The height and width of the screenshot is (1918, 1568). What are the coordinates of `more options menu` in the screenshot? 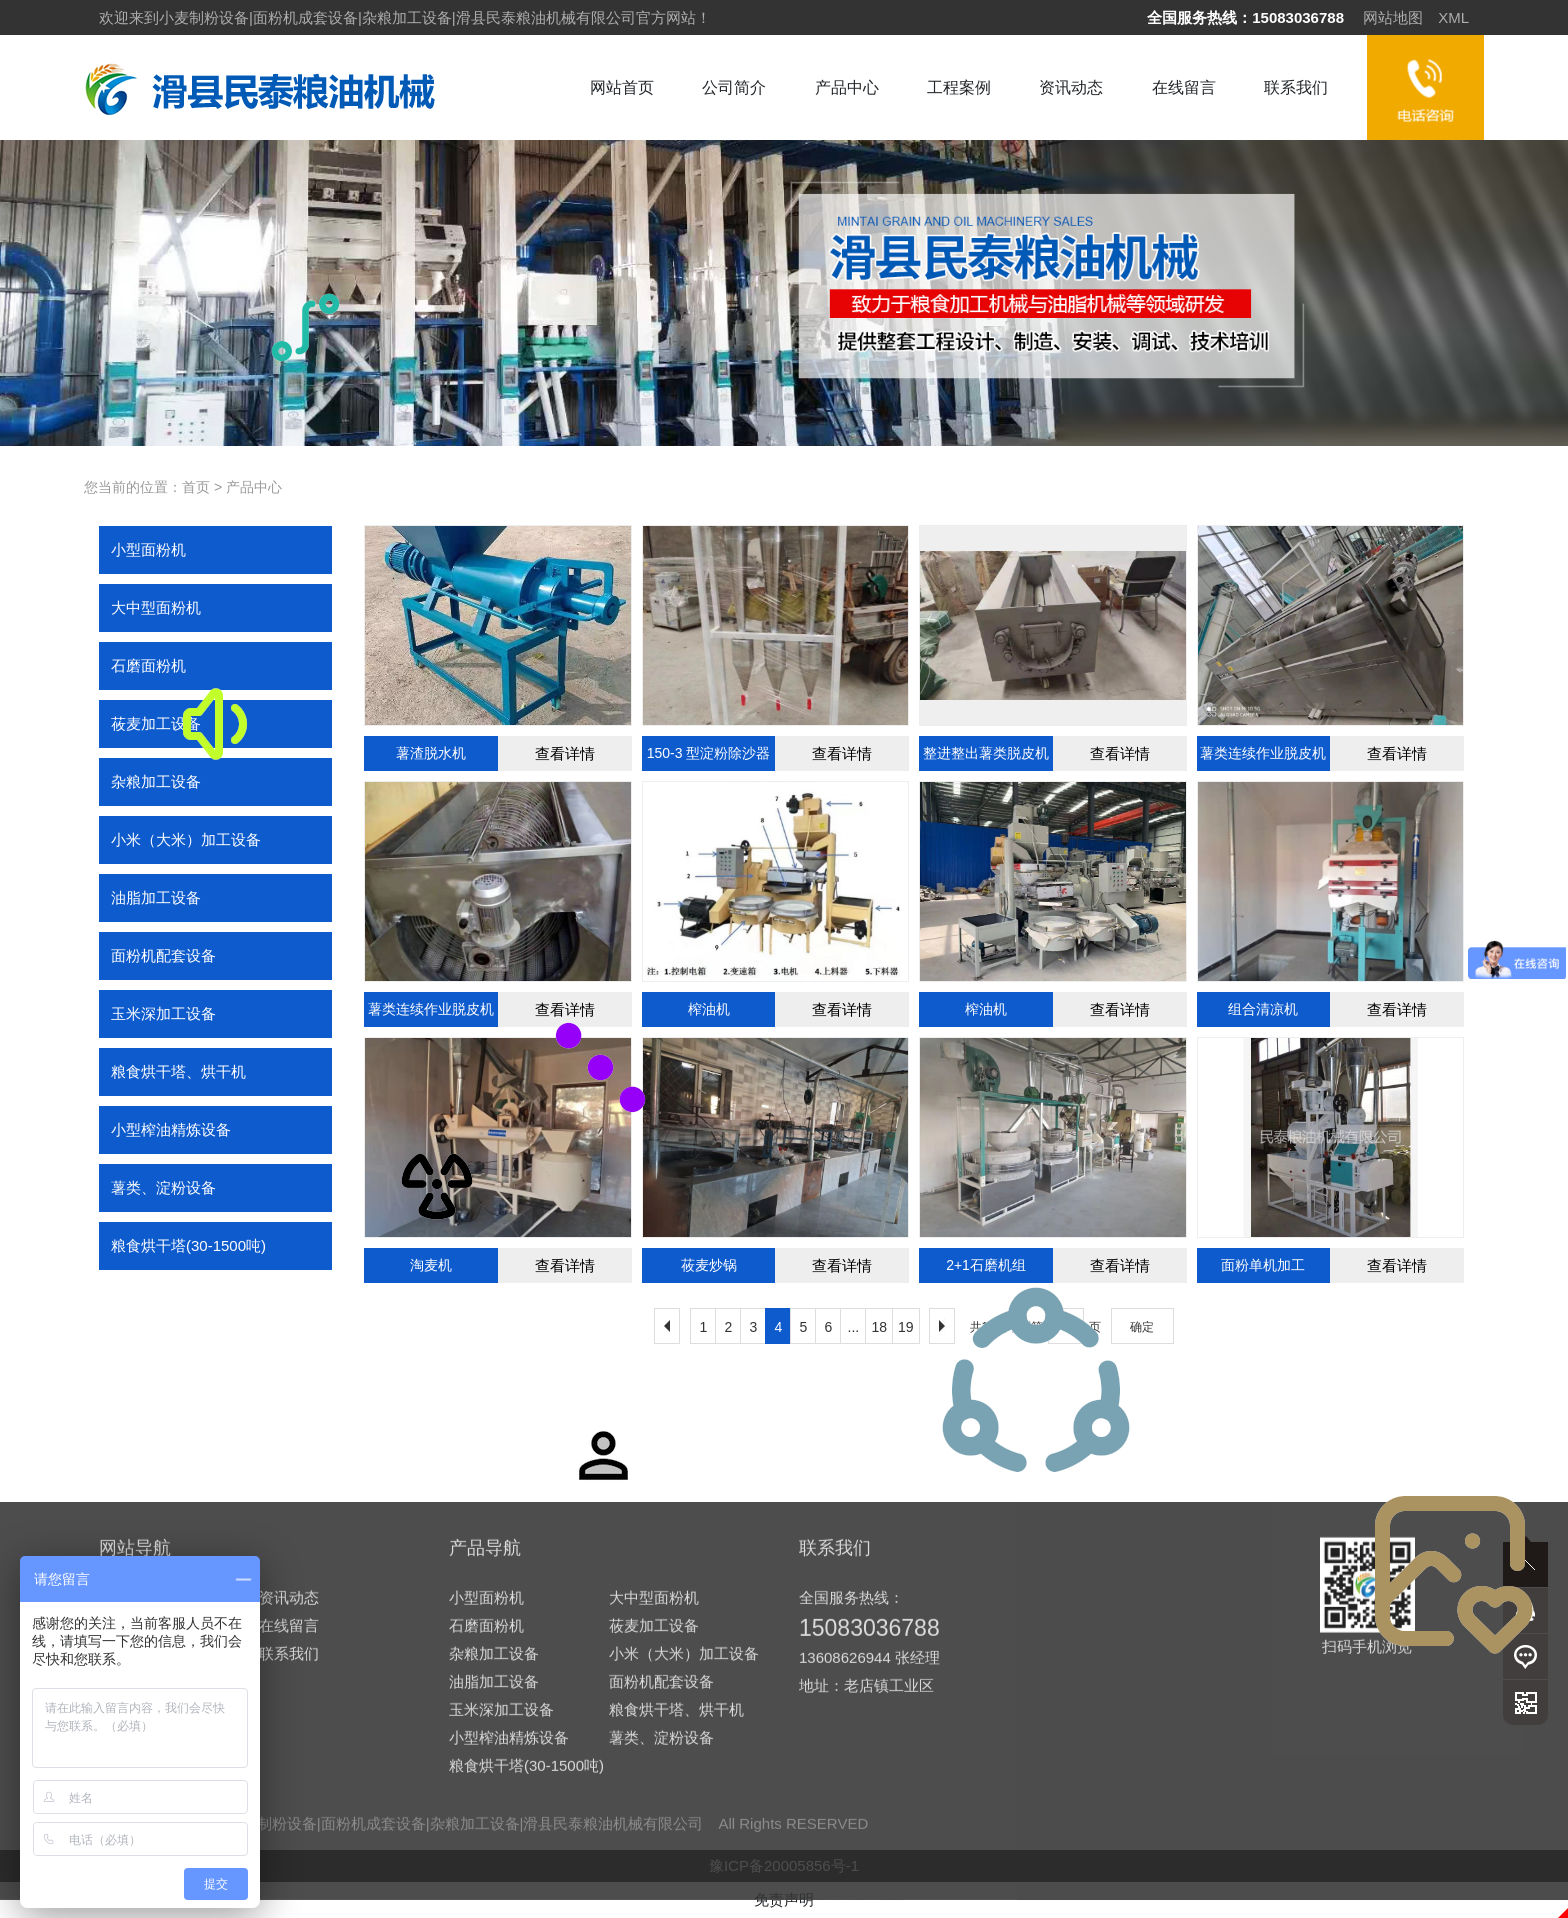 It's located at (600, 1067).